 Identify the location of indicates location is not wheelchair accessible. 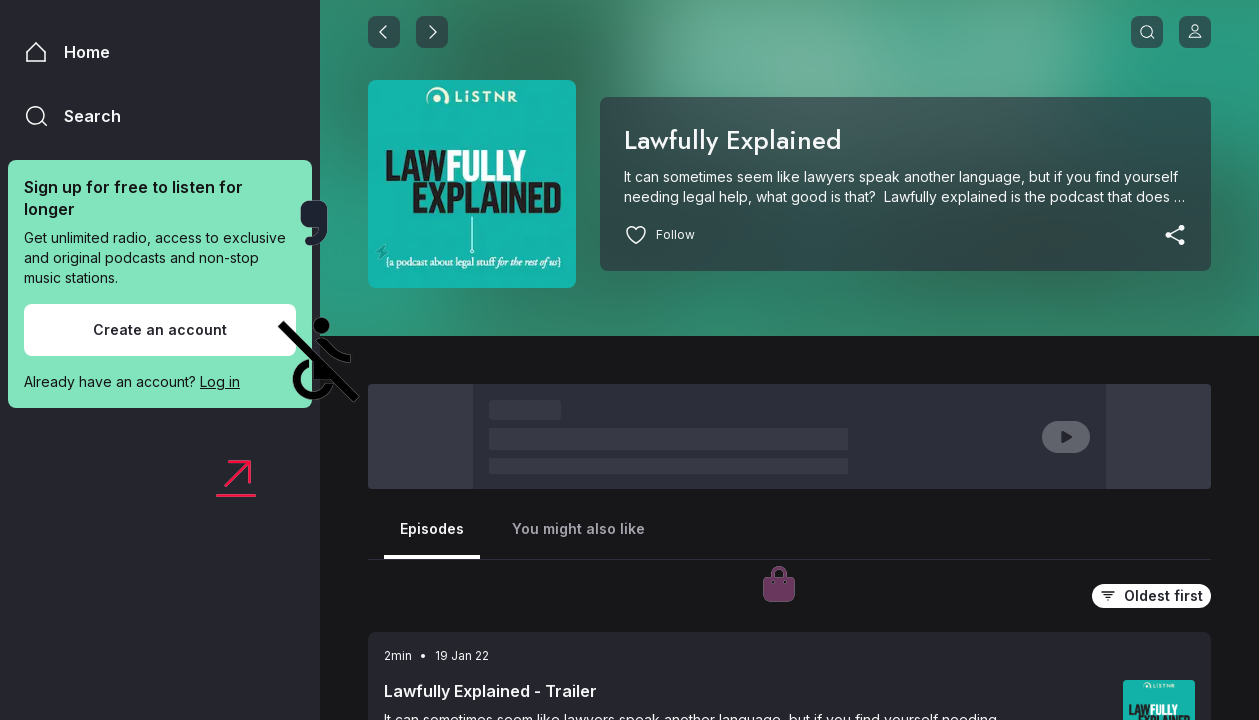
(321, 358).